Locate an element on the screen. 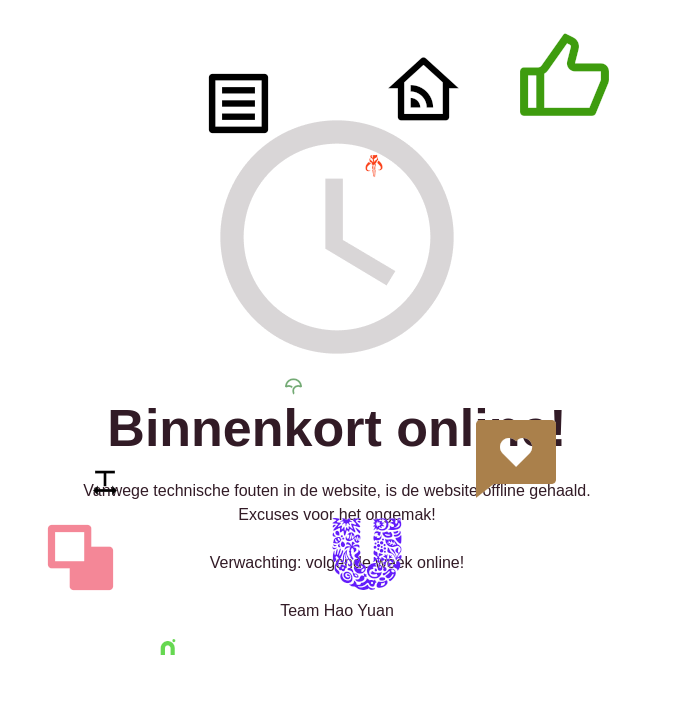  access home network settings is located at coordinates (423, 91).